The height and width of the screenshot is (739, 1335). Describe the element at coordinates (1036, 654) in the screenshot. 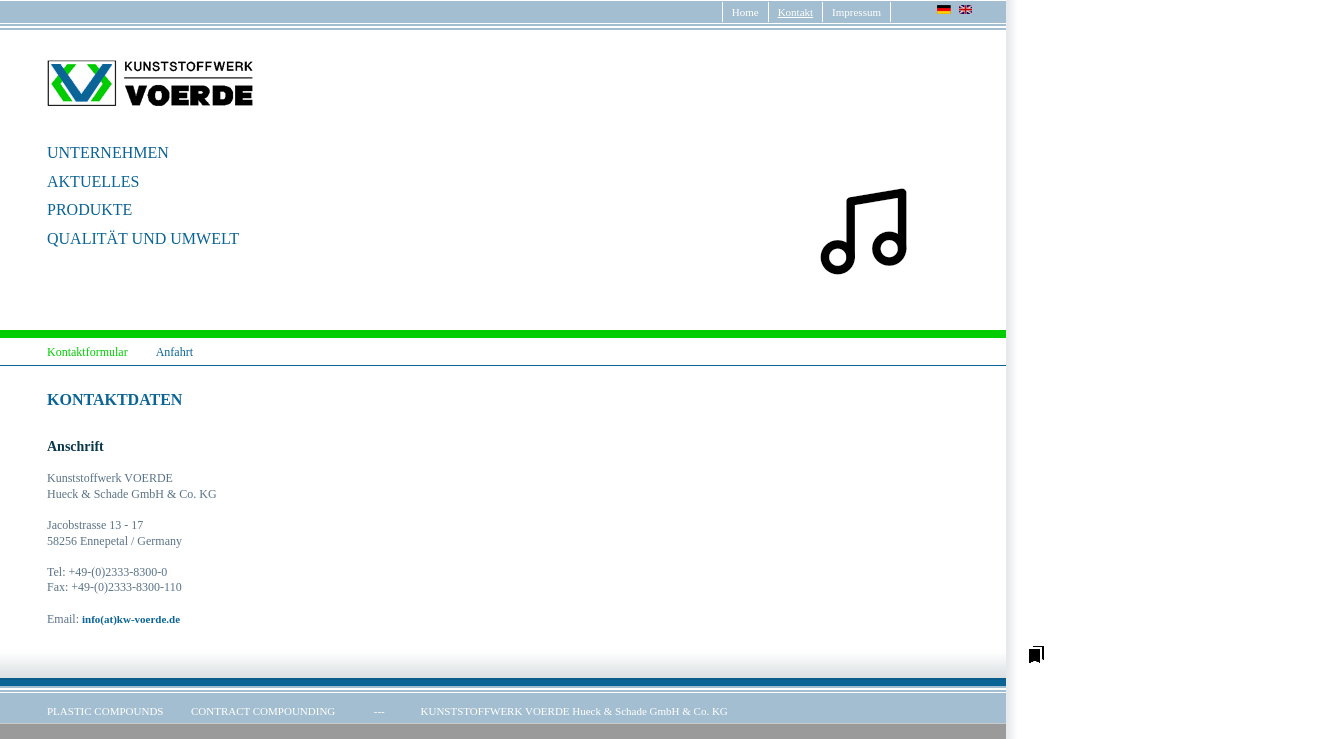

I see `view your saved bookmarks` at that location.